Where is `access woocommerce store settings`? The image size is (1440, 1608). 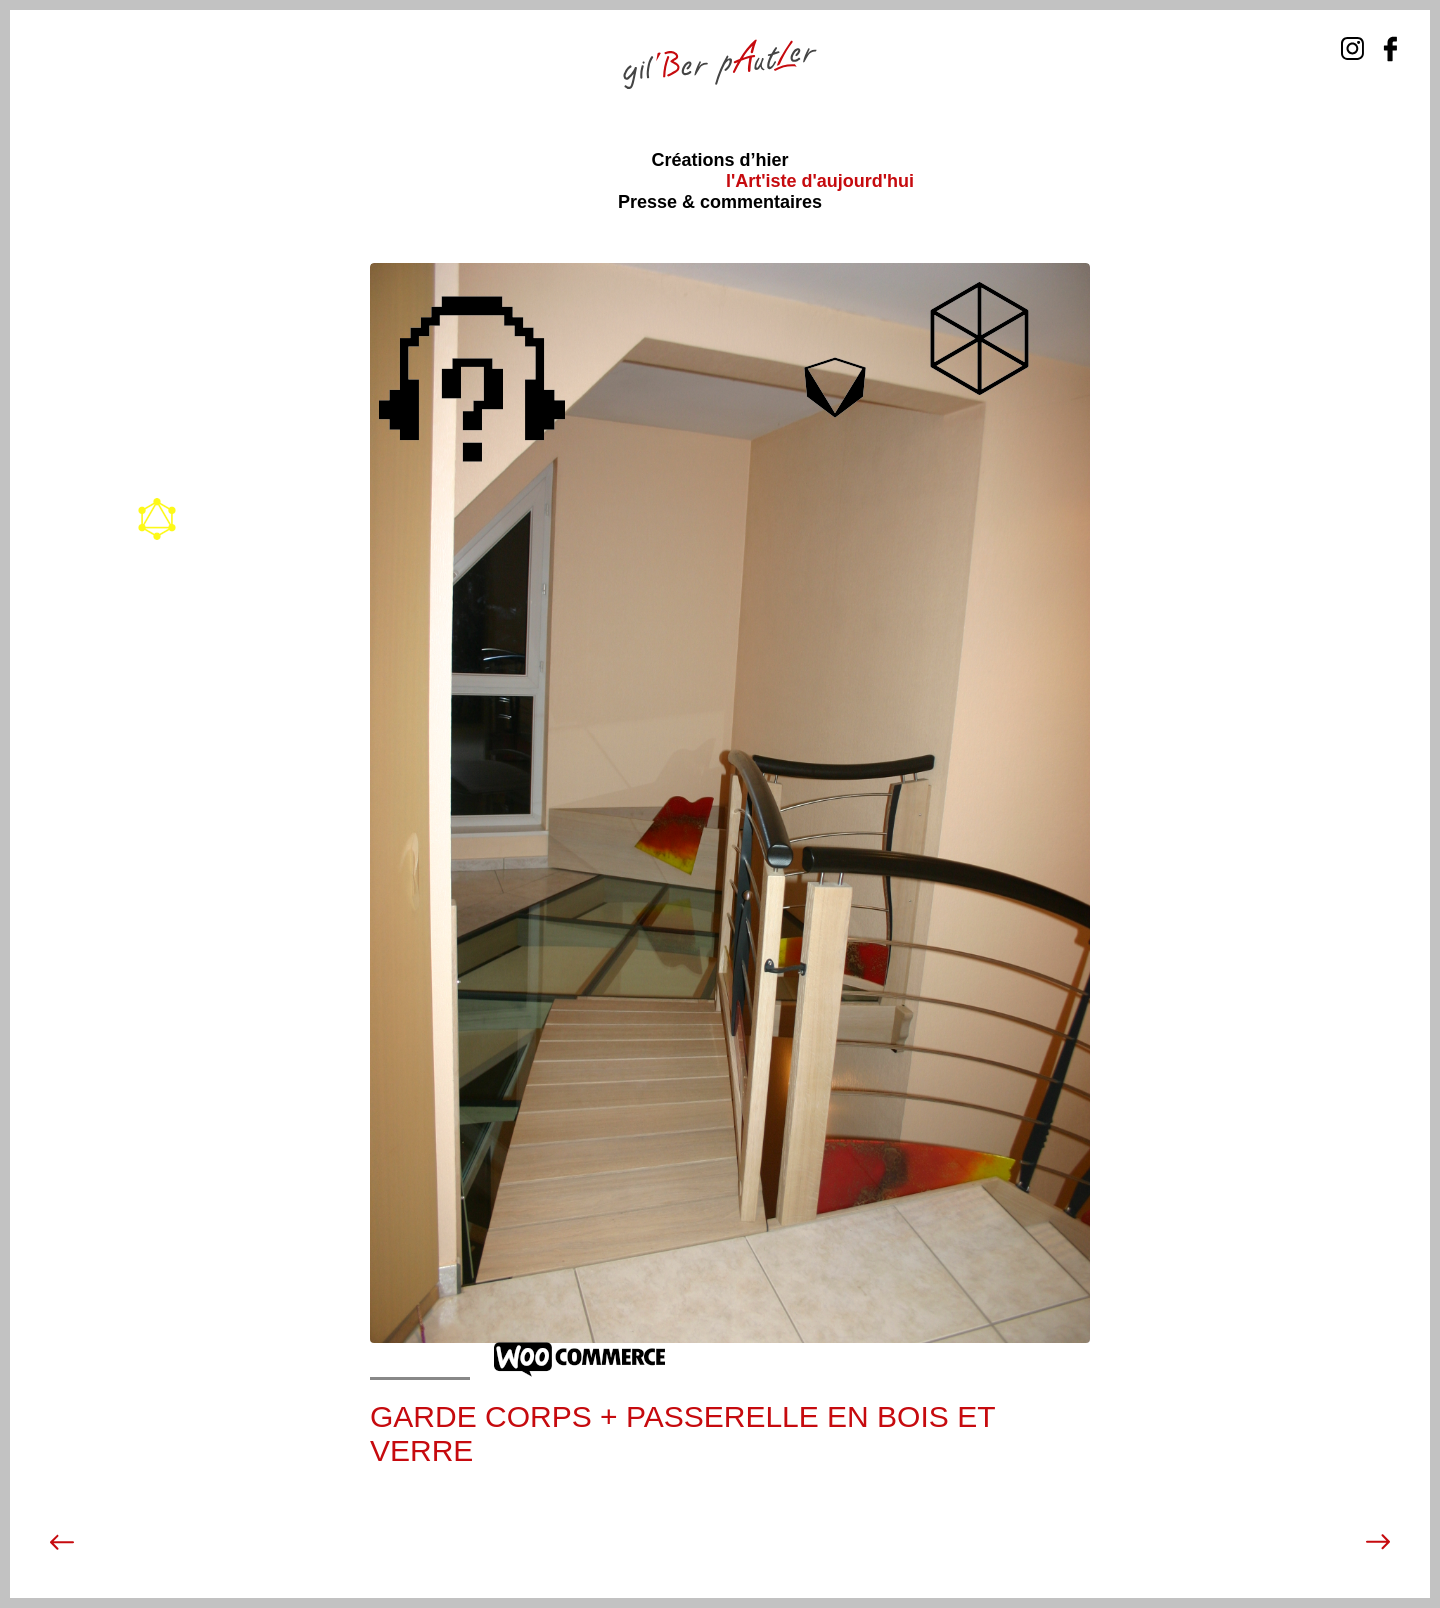 access woocommerce store settings is located at coordinates (579, 1359).